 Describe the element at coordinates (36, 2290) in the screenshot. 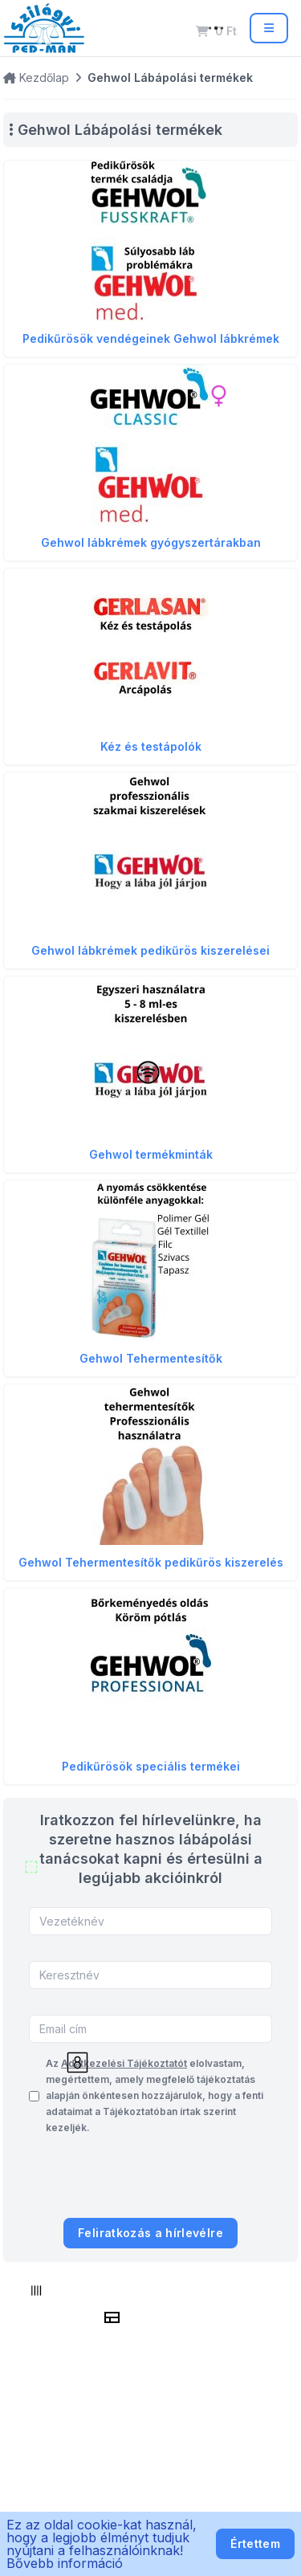

I see `indicates a count or tally of four` at that location.